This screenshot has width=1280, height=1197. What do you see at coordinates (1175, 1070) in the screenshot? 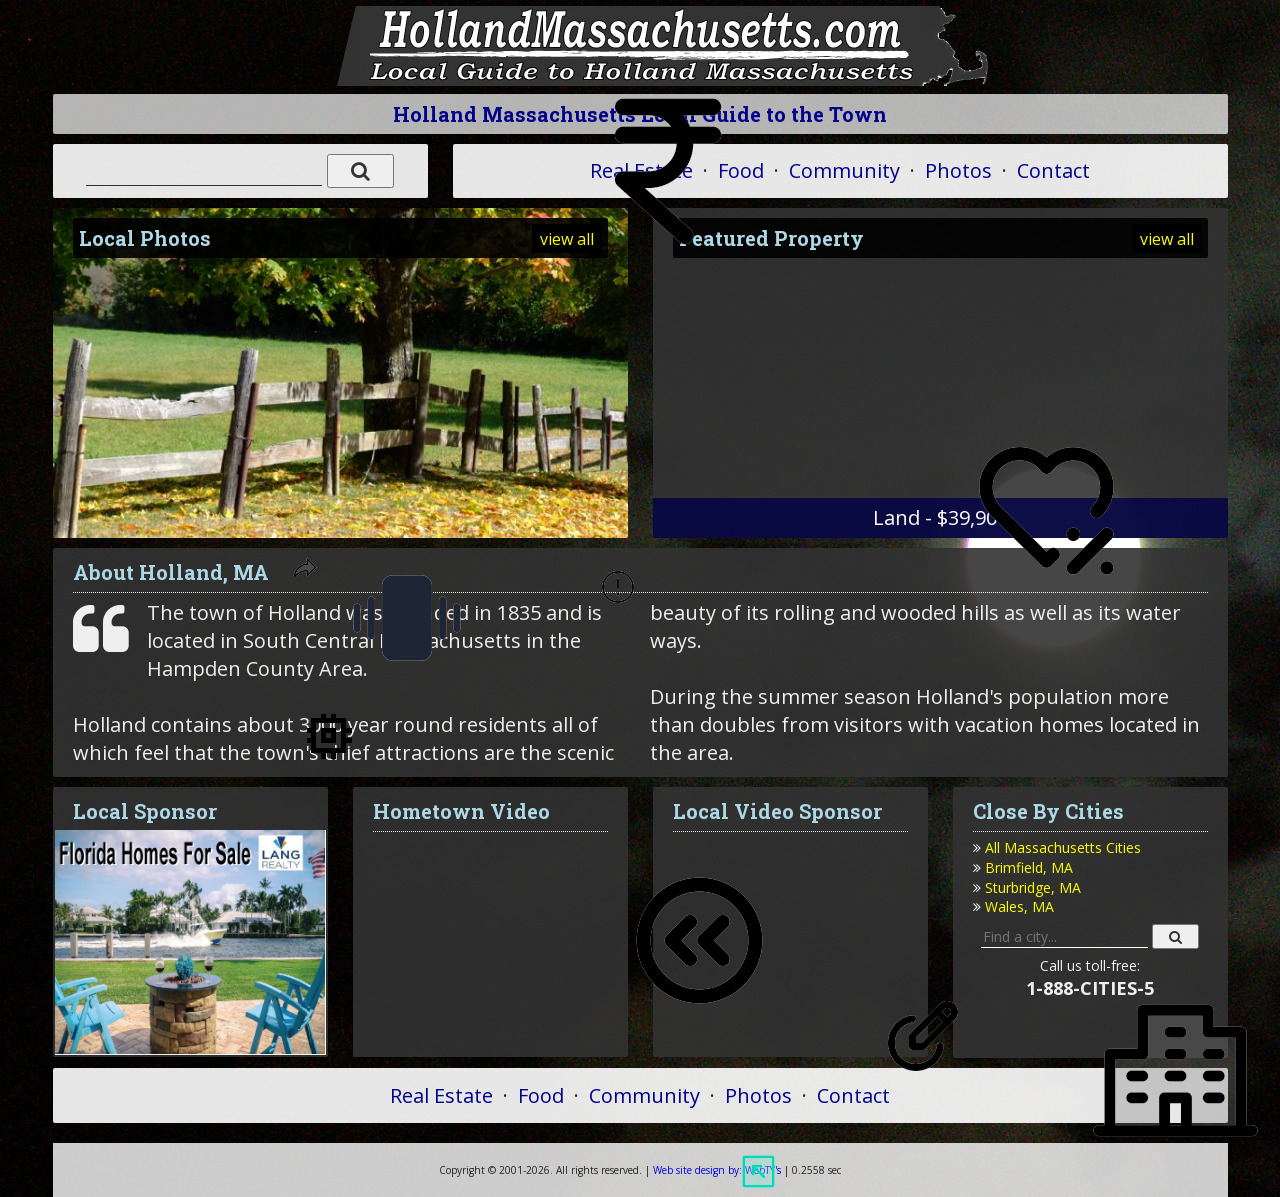
I see `view apartment or residential listings` at bounding box center [1175, 1070].